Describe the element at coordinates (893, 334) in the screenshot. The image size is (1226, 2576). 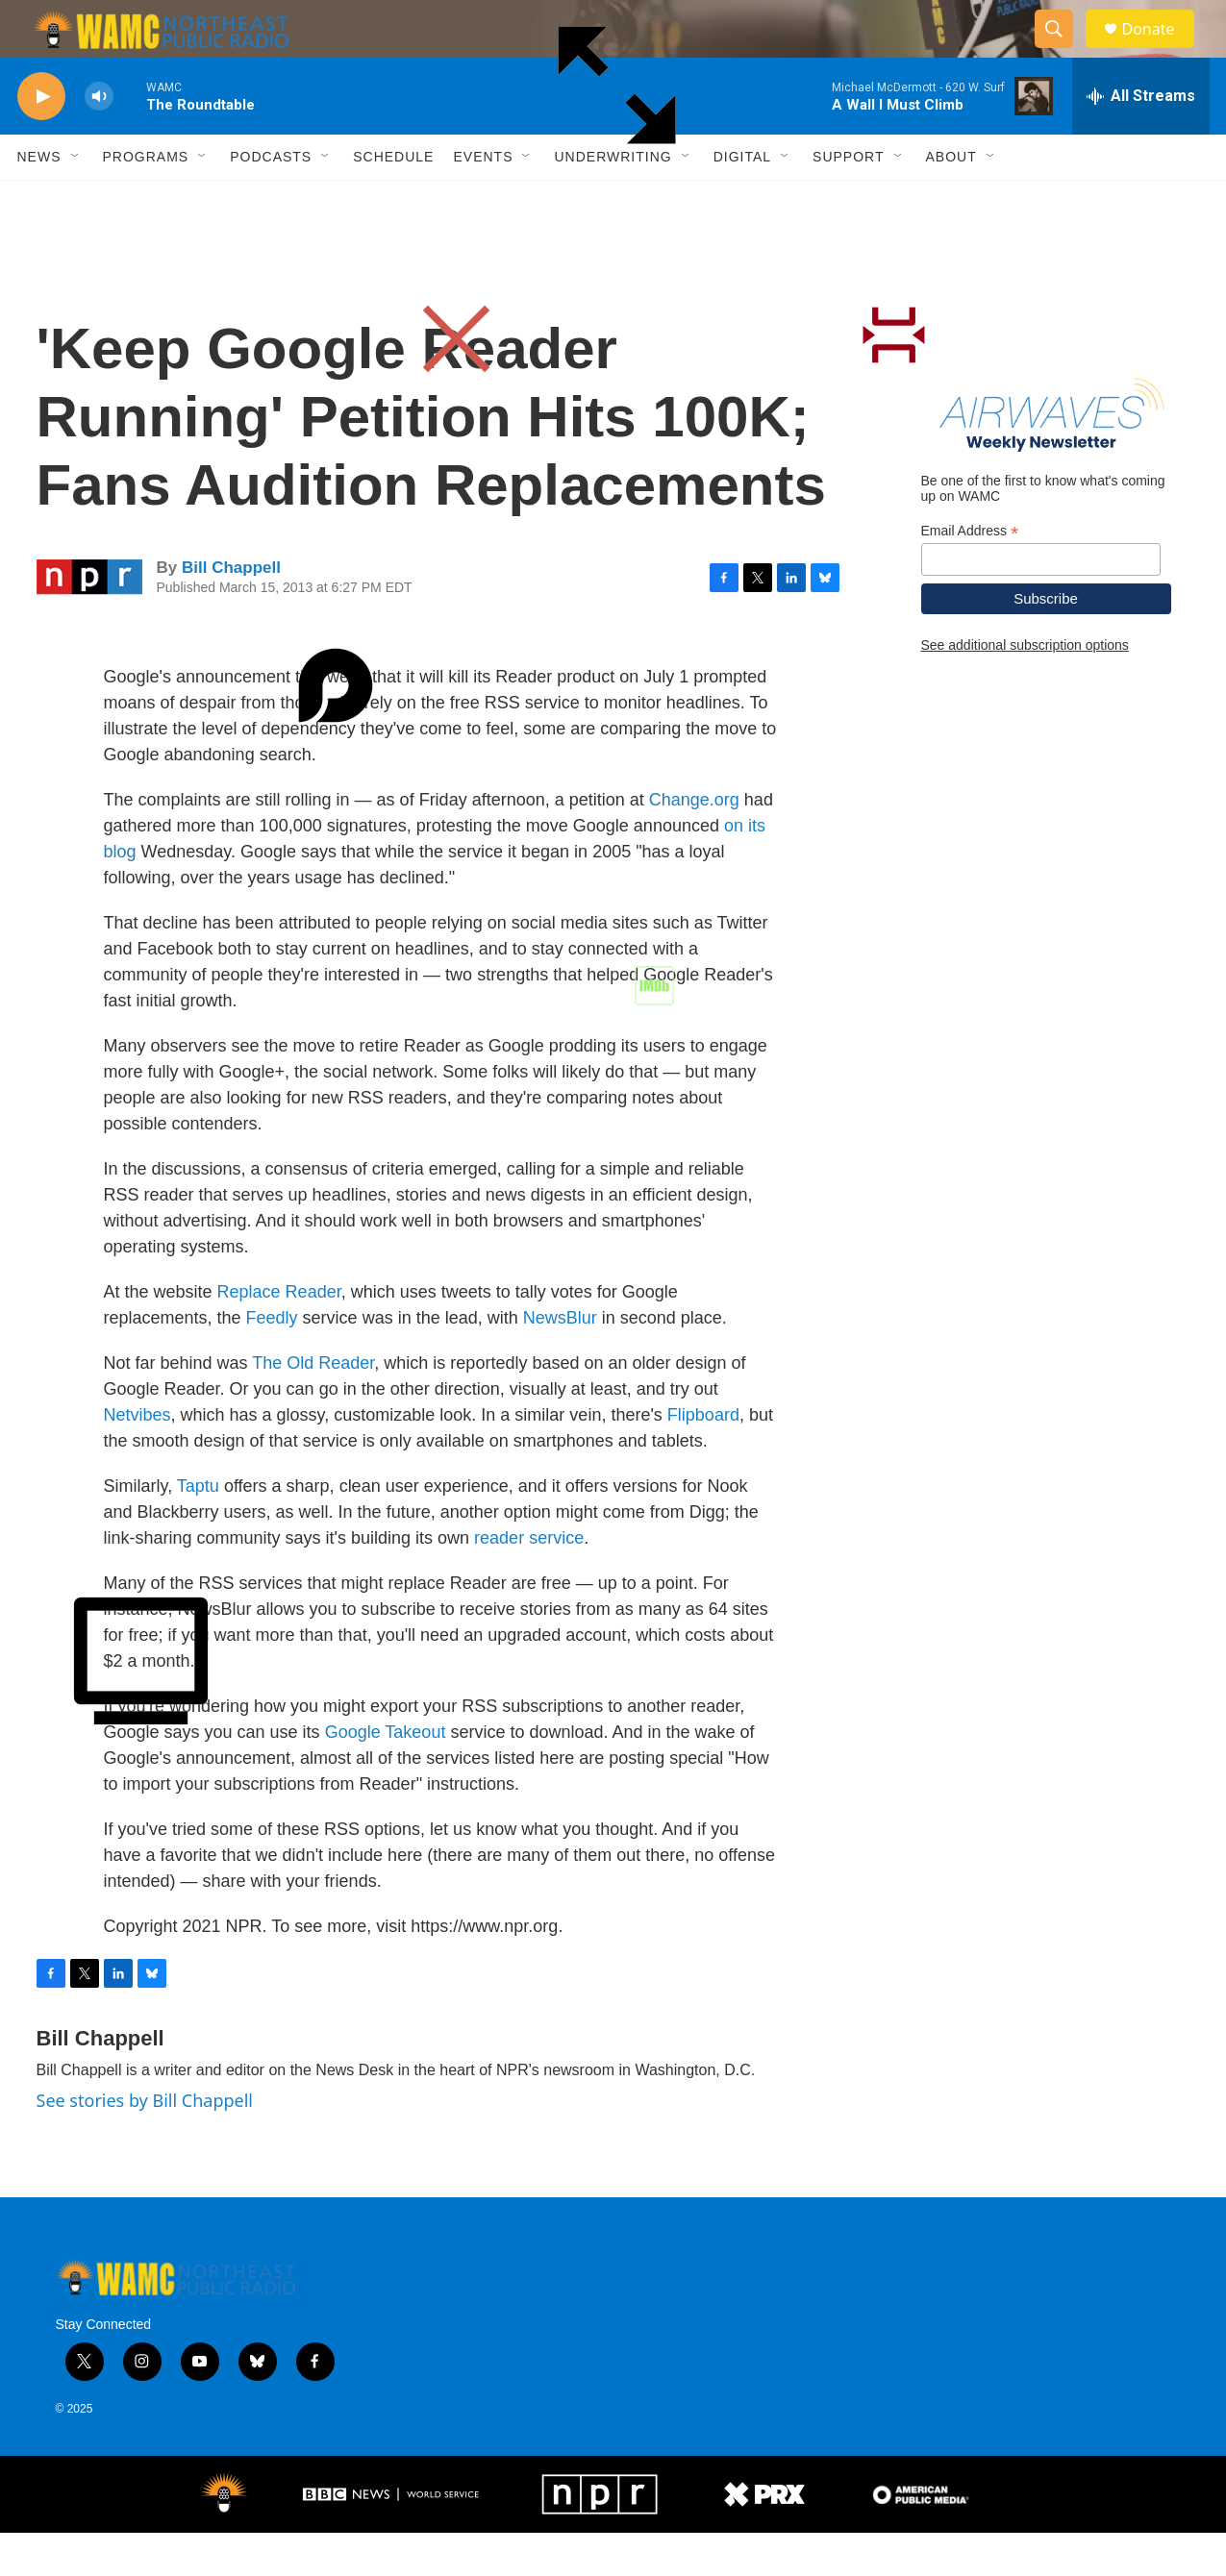
I see `insert a page break or section divider` at that location.